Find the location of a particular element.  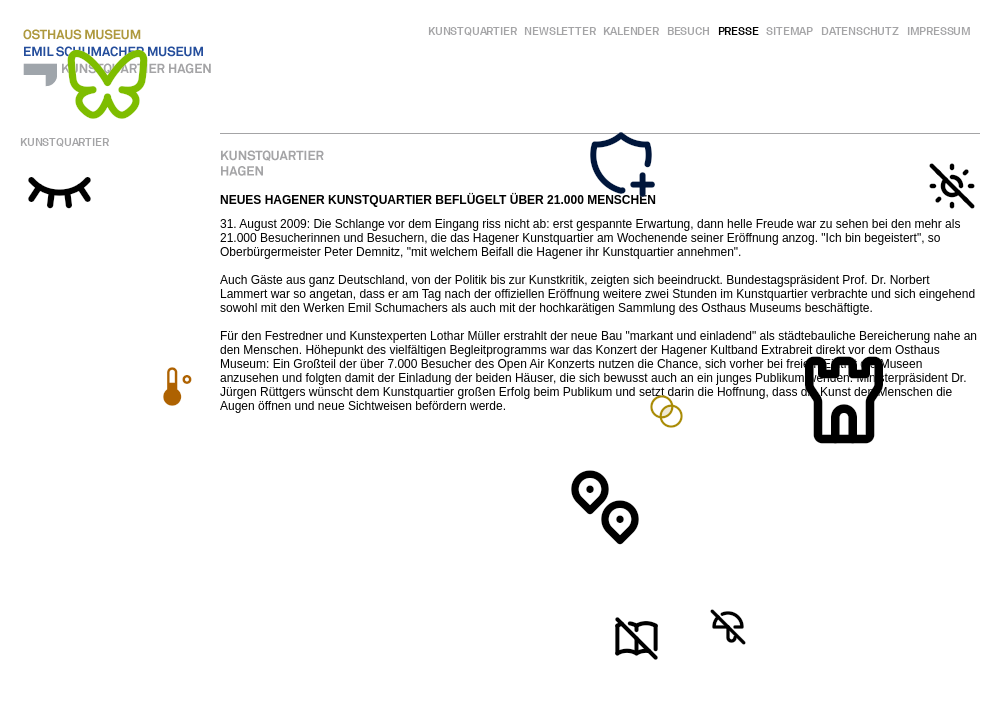

open the Bluesky app is located at coordinates (107, 82).